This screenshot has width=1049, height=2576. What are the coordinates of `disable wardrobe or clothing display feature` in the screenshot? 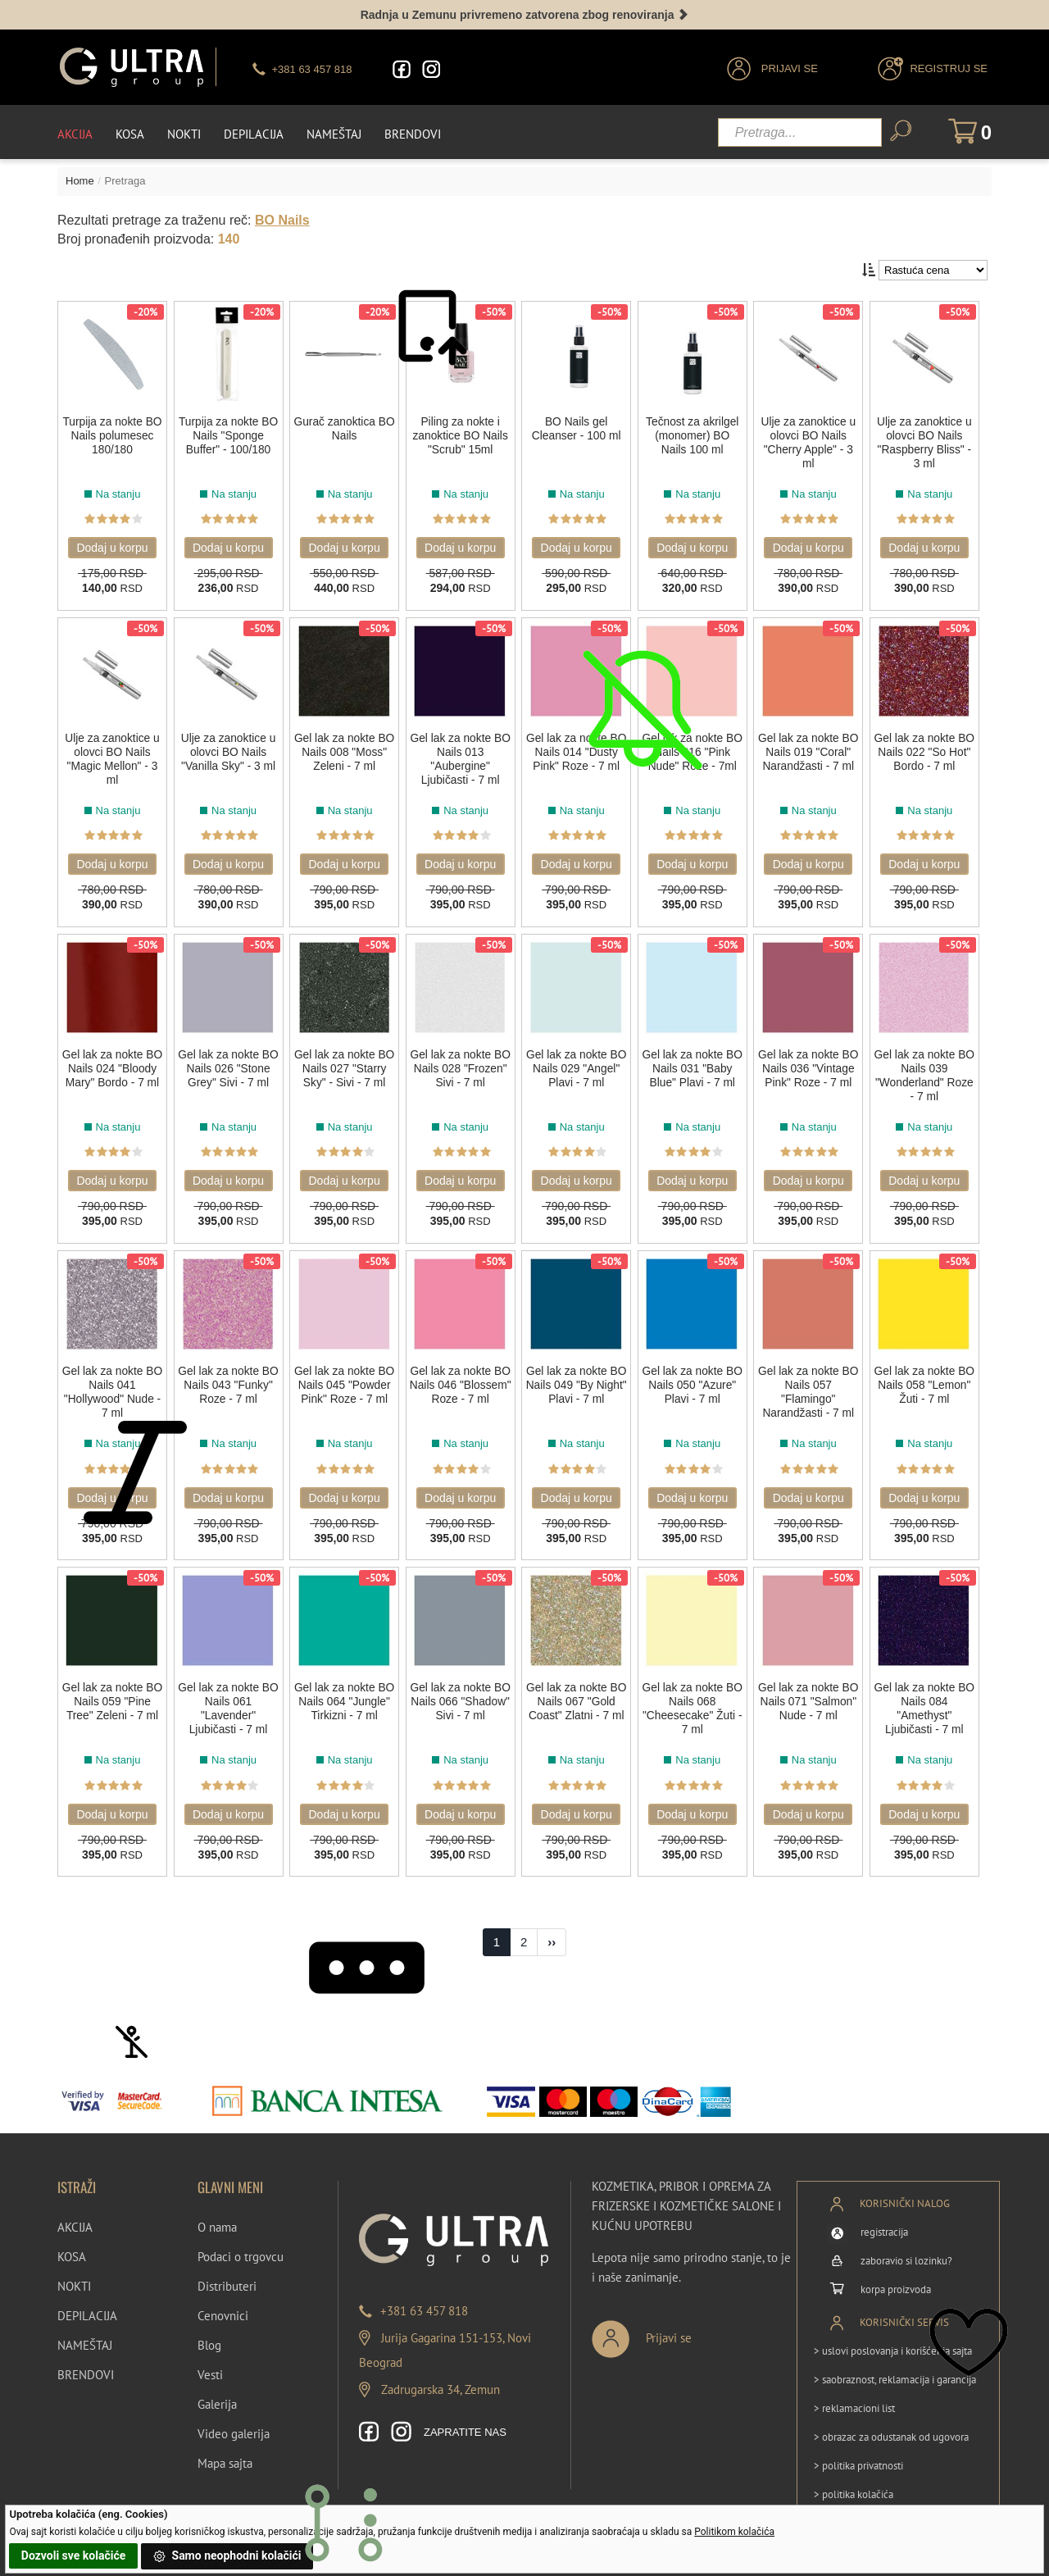 It's located at (131, 2041).